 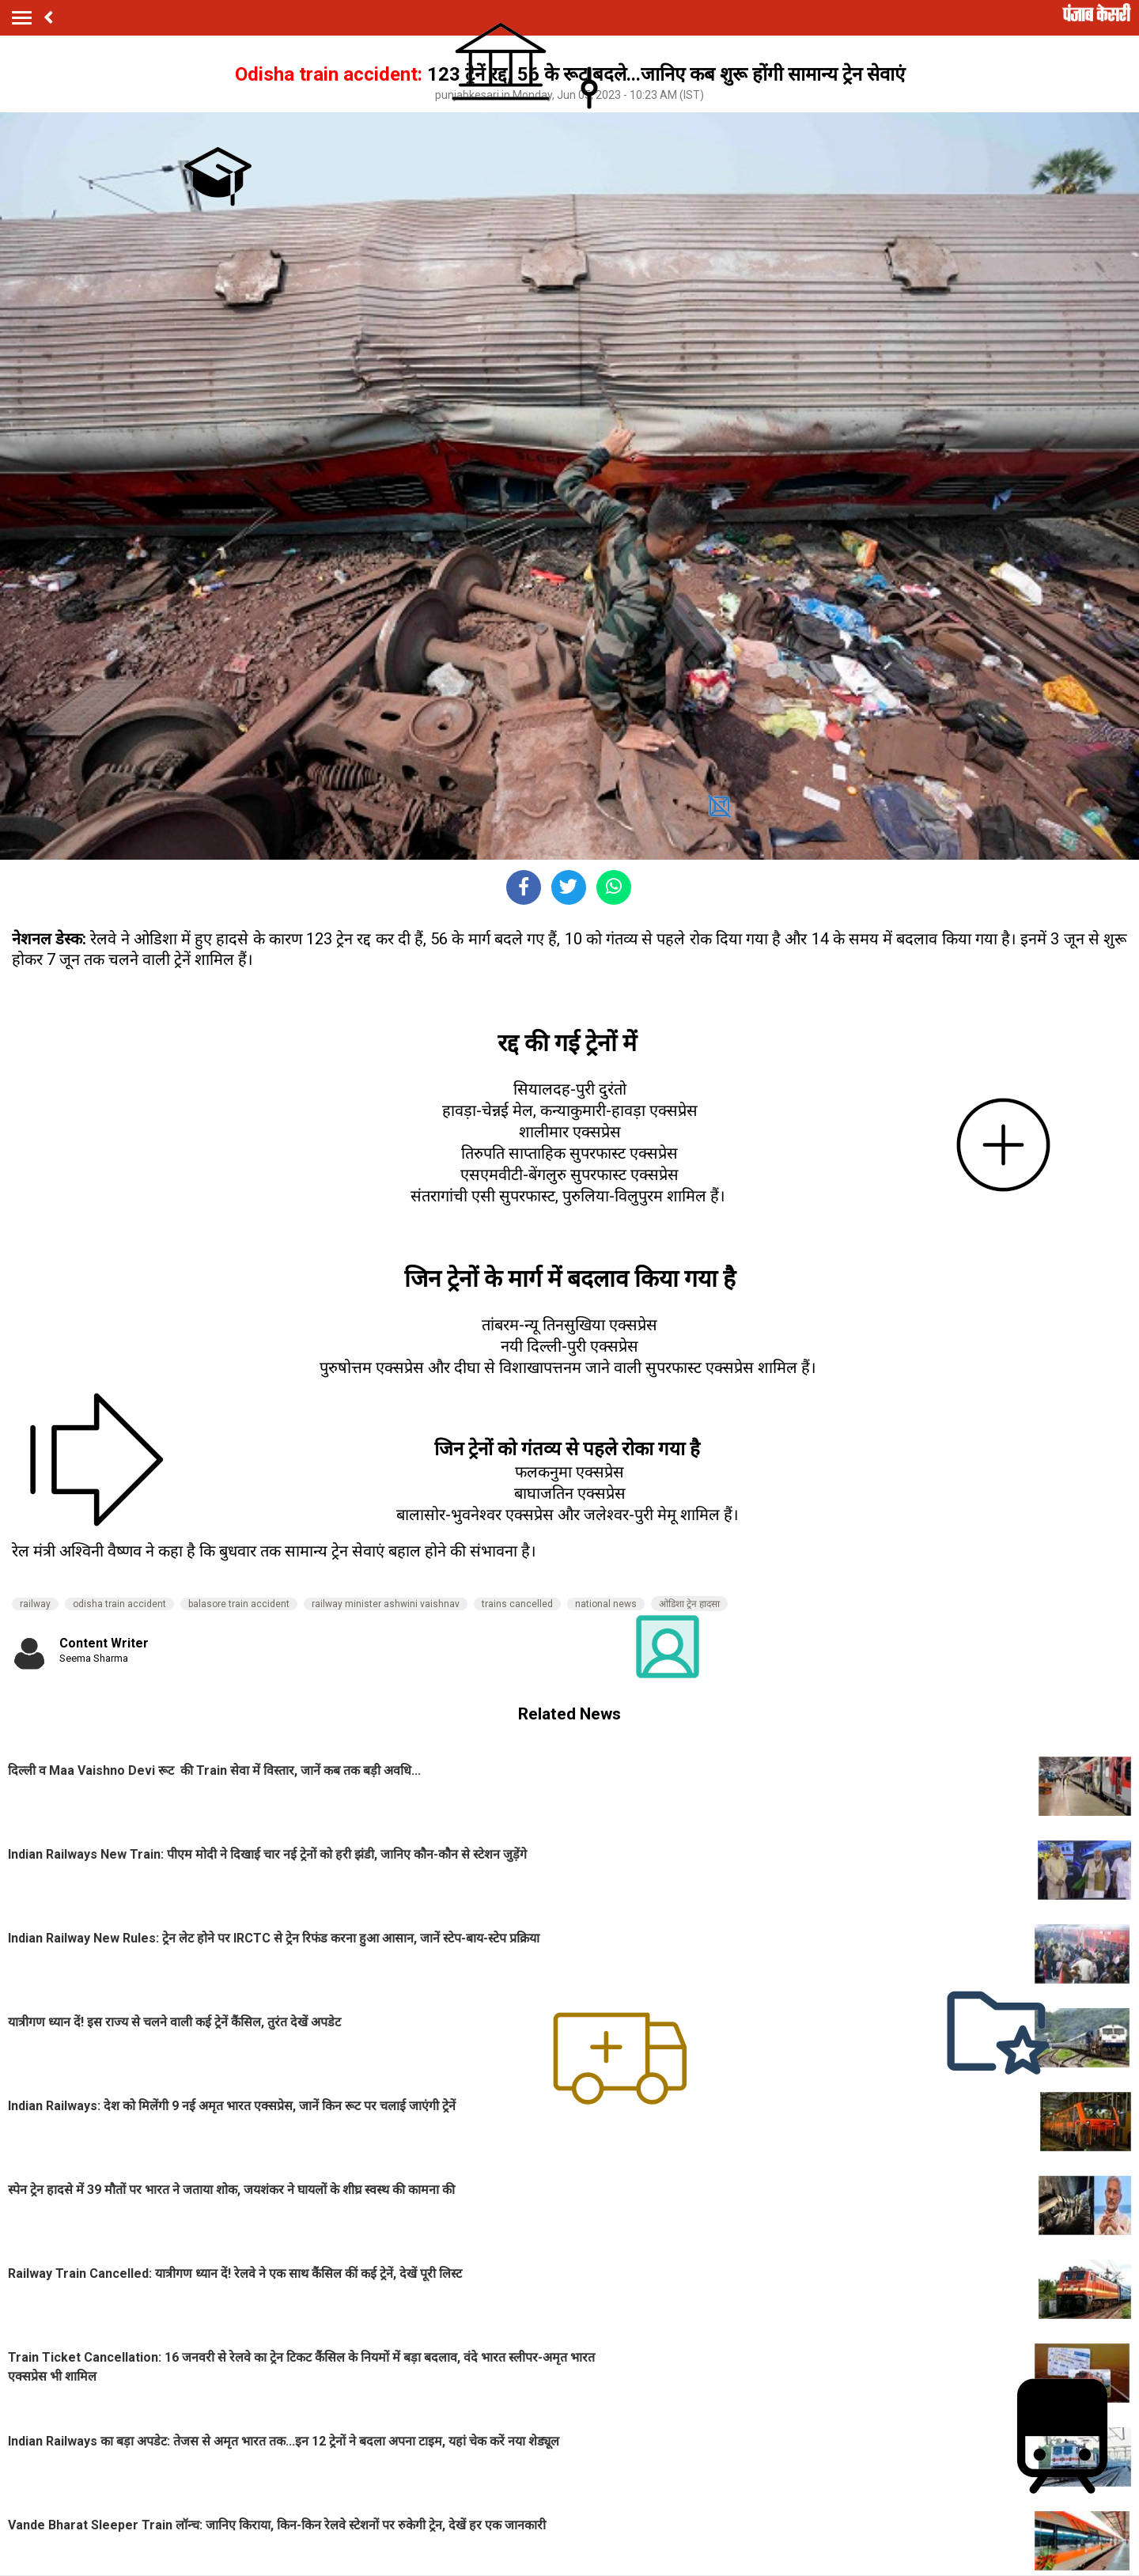 I want to click on access education or learning features, so click(x=218, y=174).